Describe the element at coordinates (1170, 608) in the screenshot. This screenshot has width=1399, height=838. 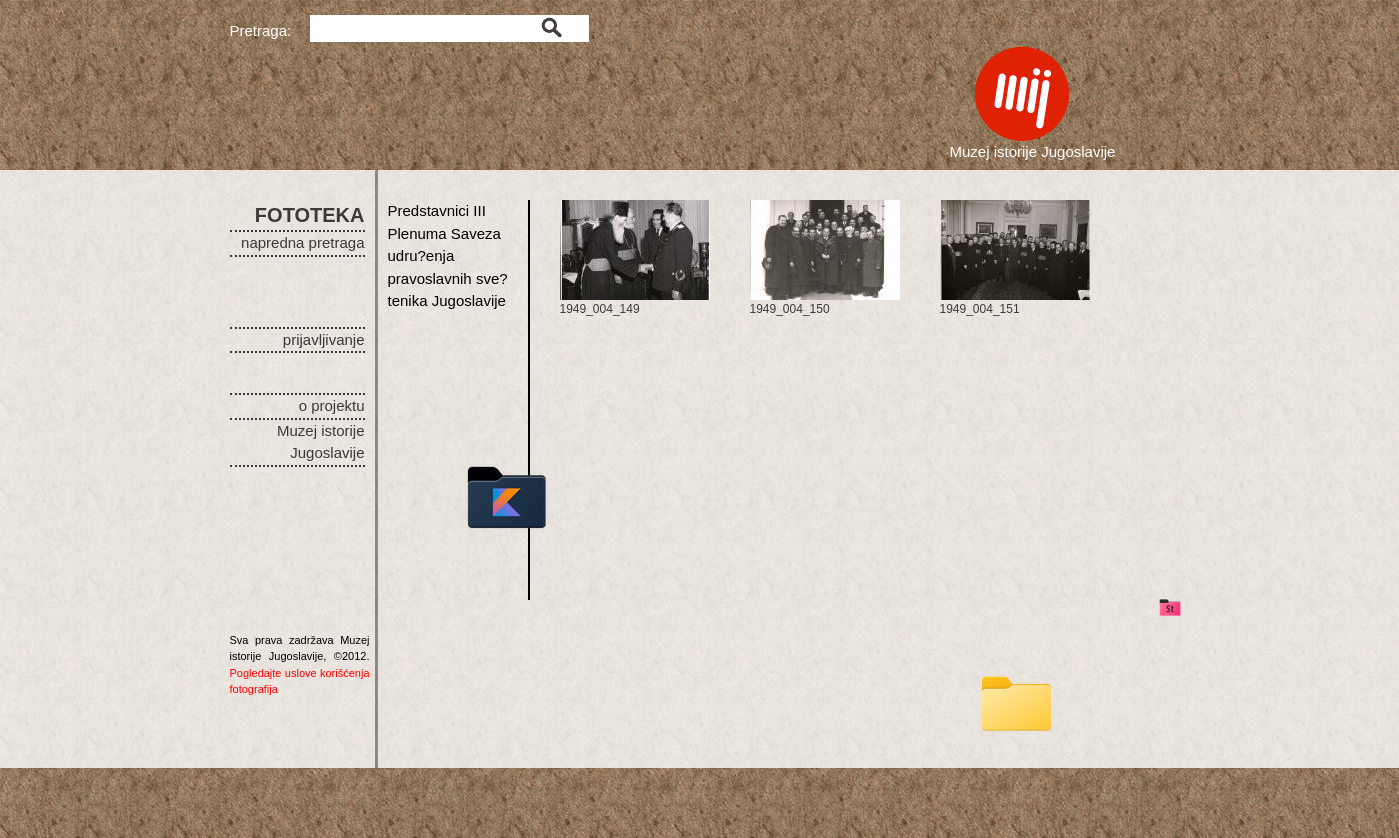
I see `open adobe stock assets folder` at that location.